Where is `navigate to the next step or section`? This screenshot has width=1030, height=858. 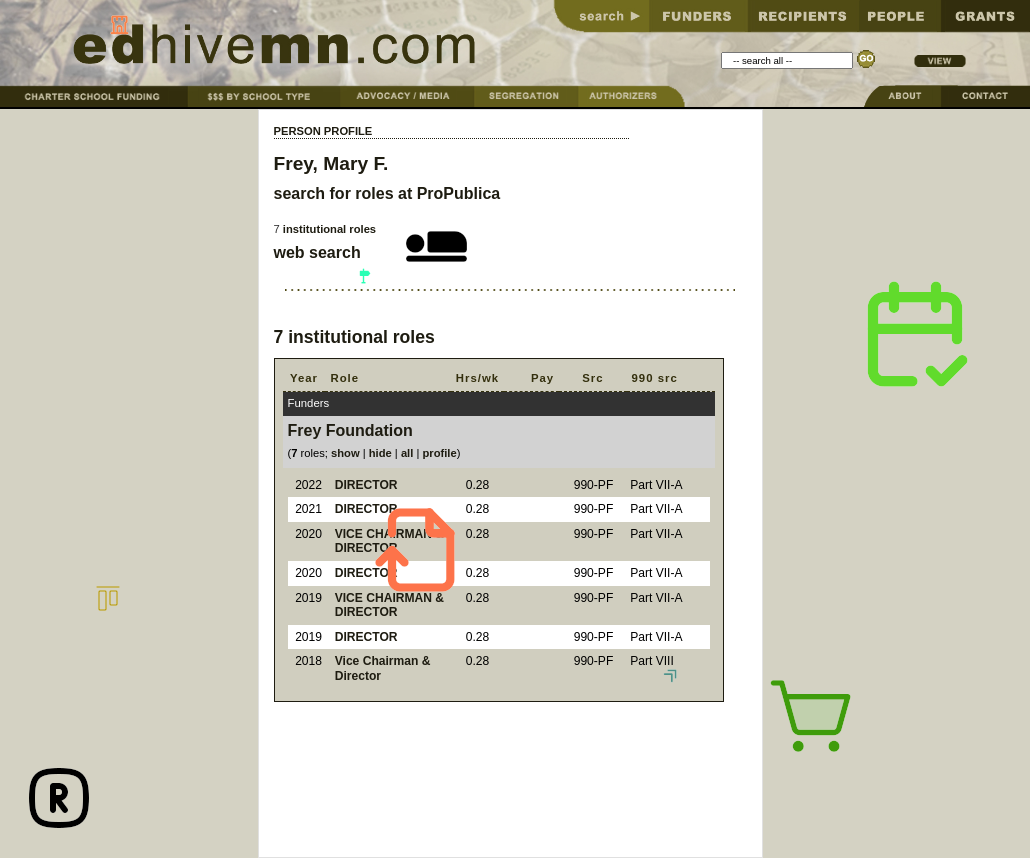 navigate to the next step or section is located at coordinates (365, 276).